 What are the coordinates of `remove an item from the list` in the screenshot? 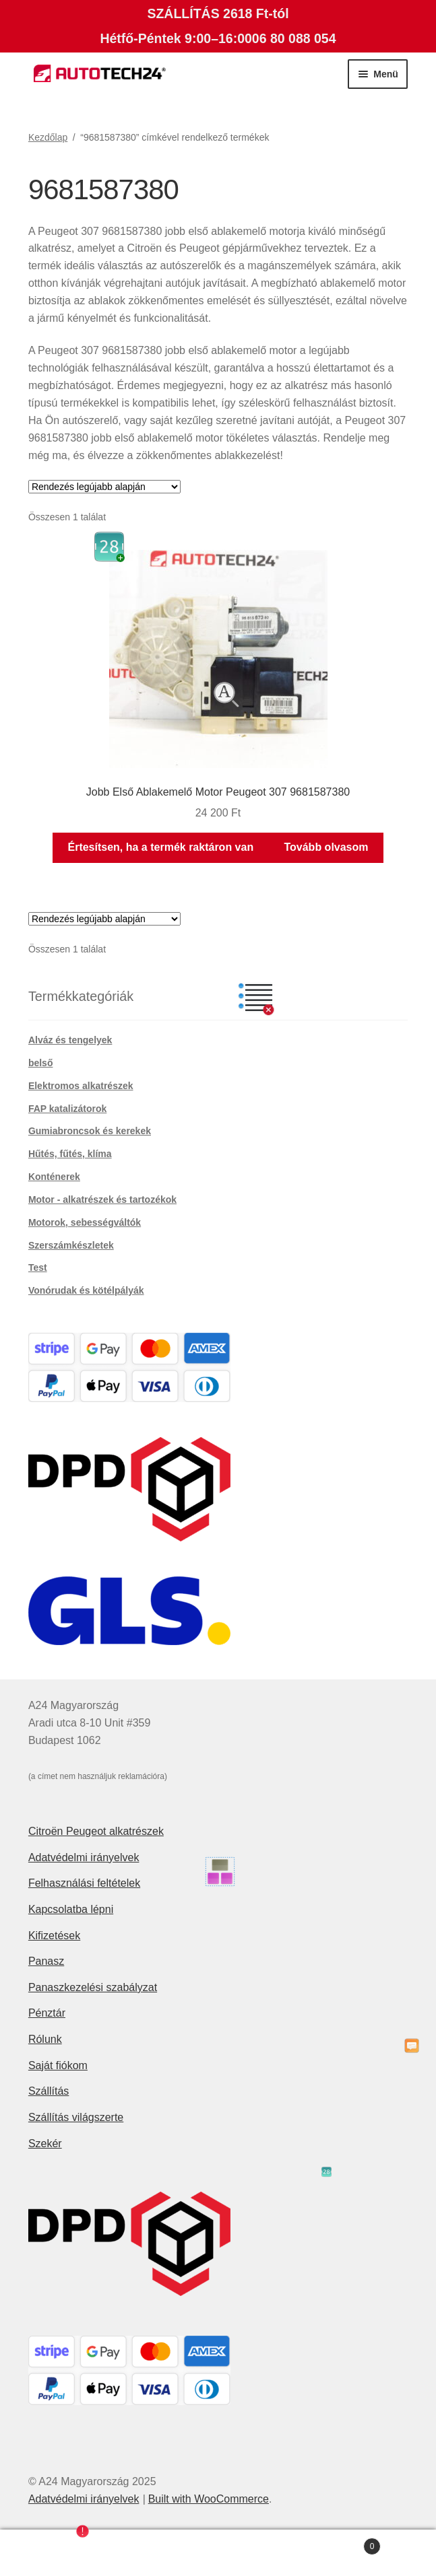 It's located at (255, 998).